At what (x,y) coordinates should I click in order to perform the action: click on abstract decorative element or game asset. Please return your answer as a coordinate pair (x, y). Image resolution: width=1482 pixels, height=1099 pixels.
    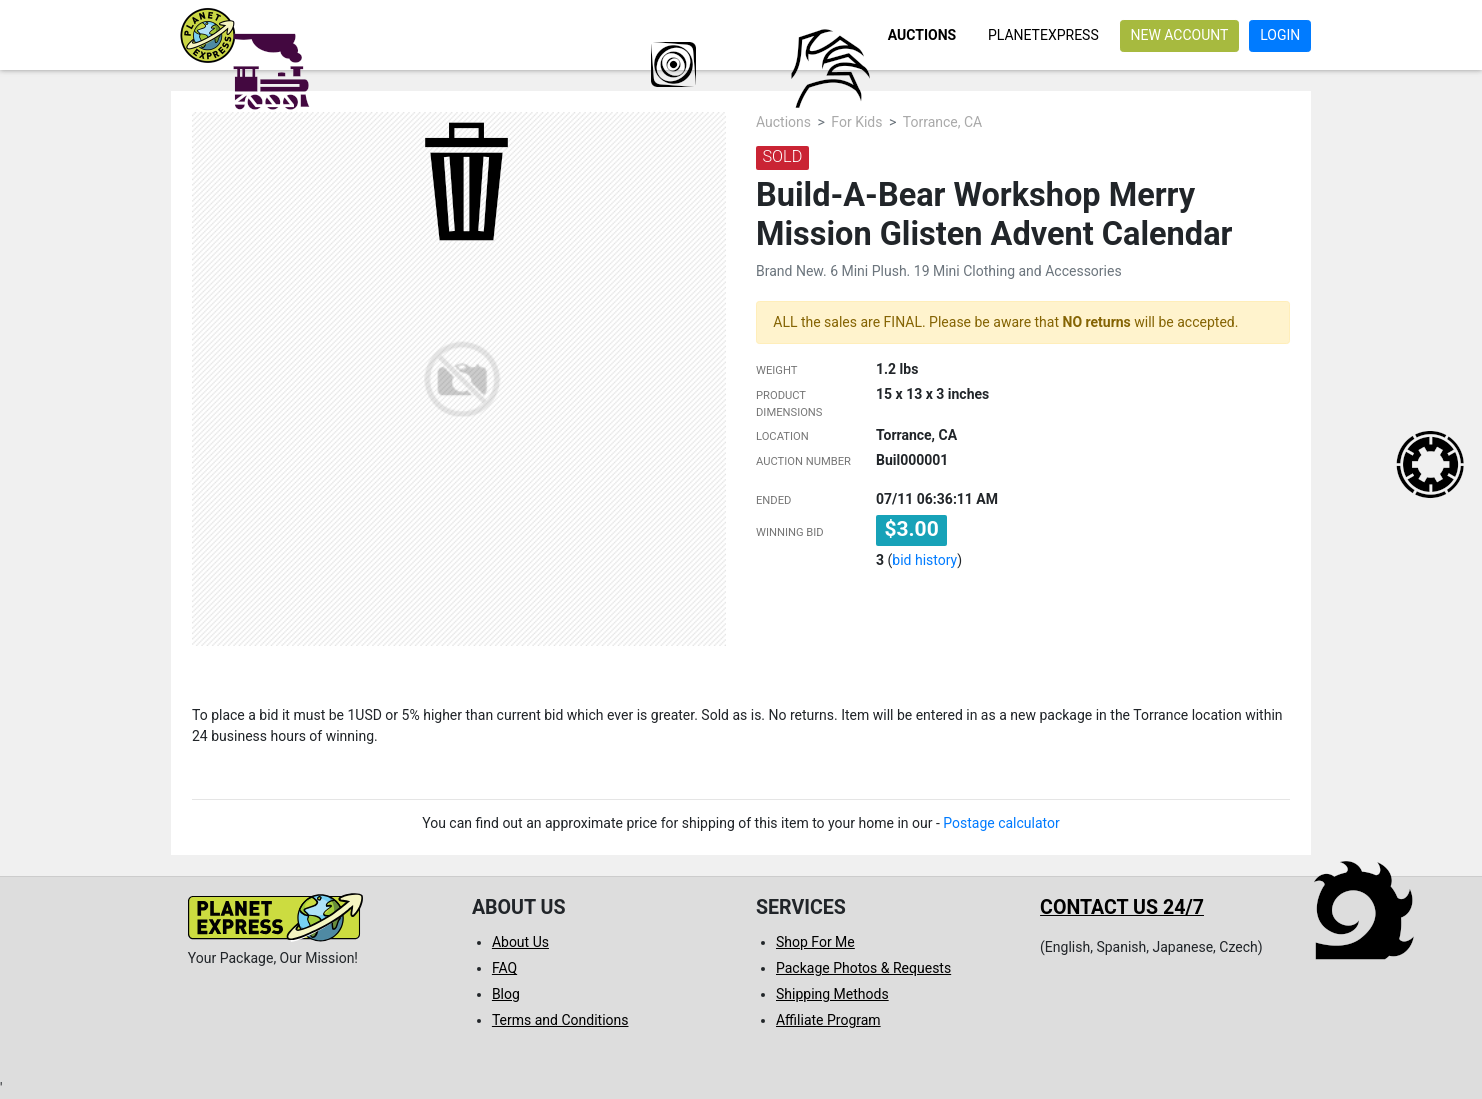
    Looking at the image, I should click on (673, 64).